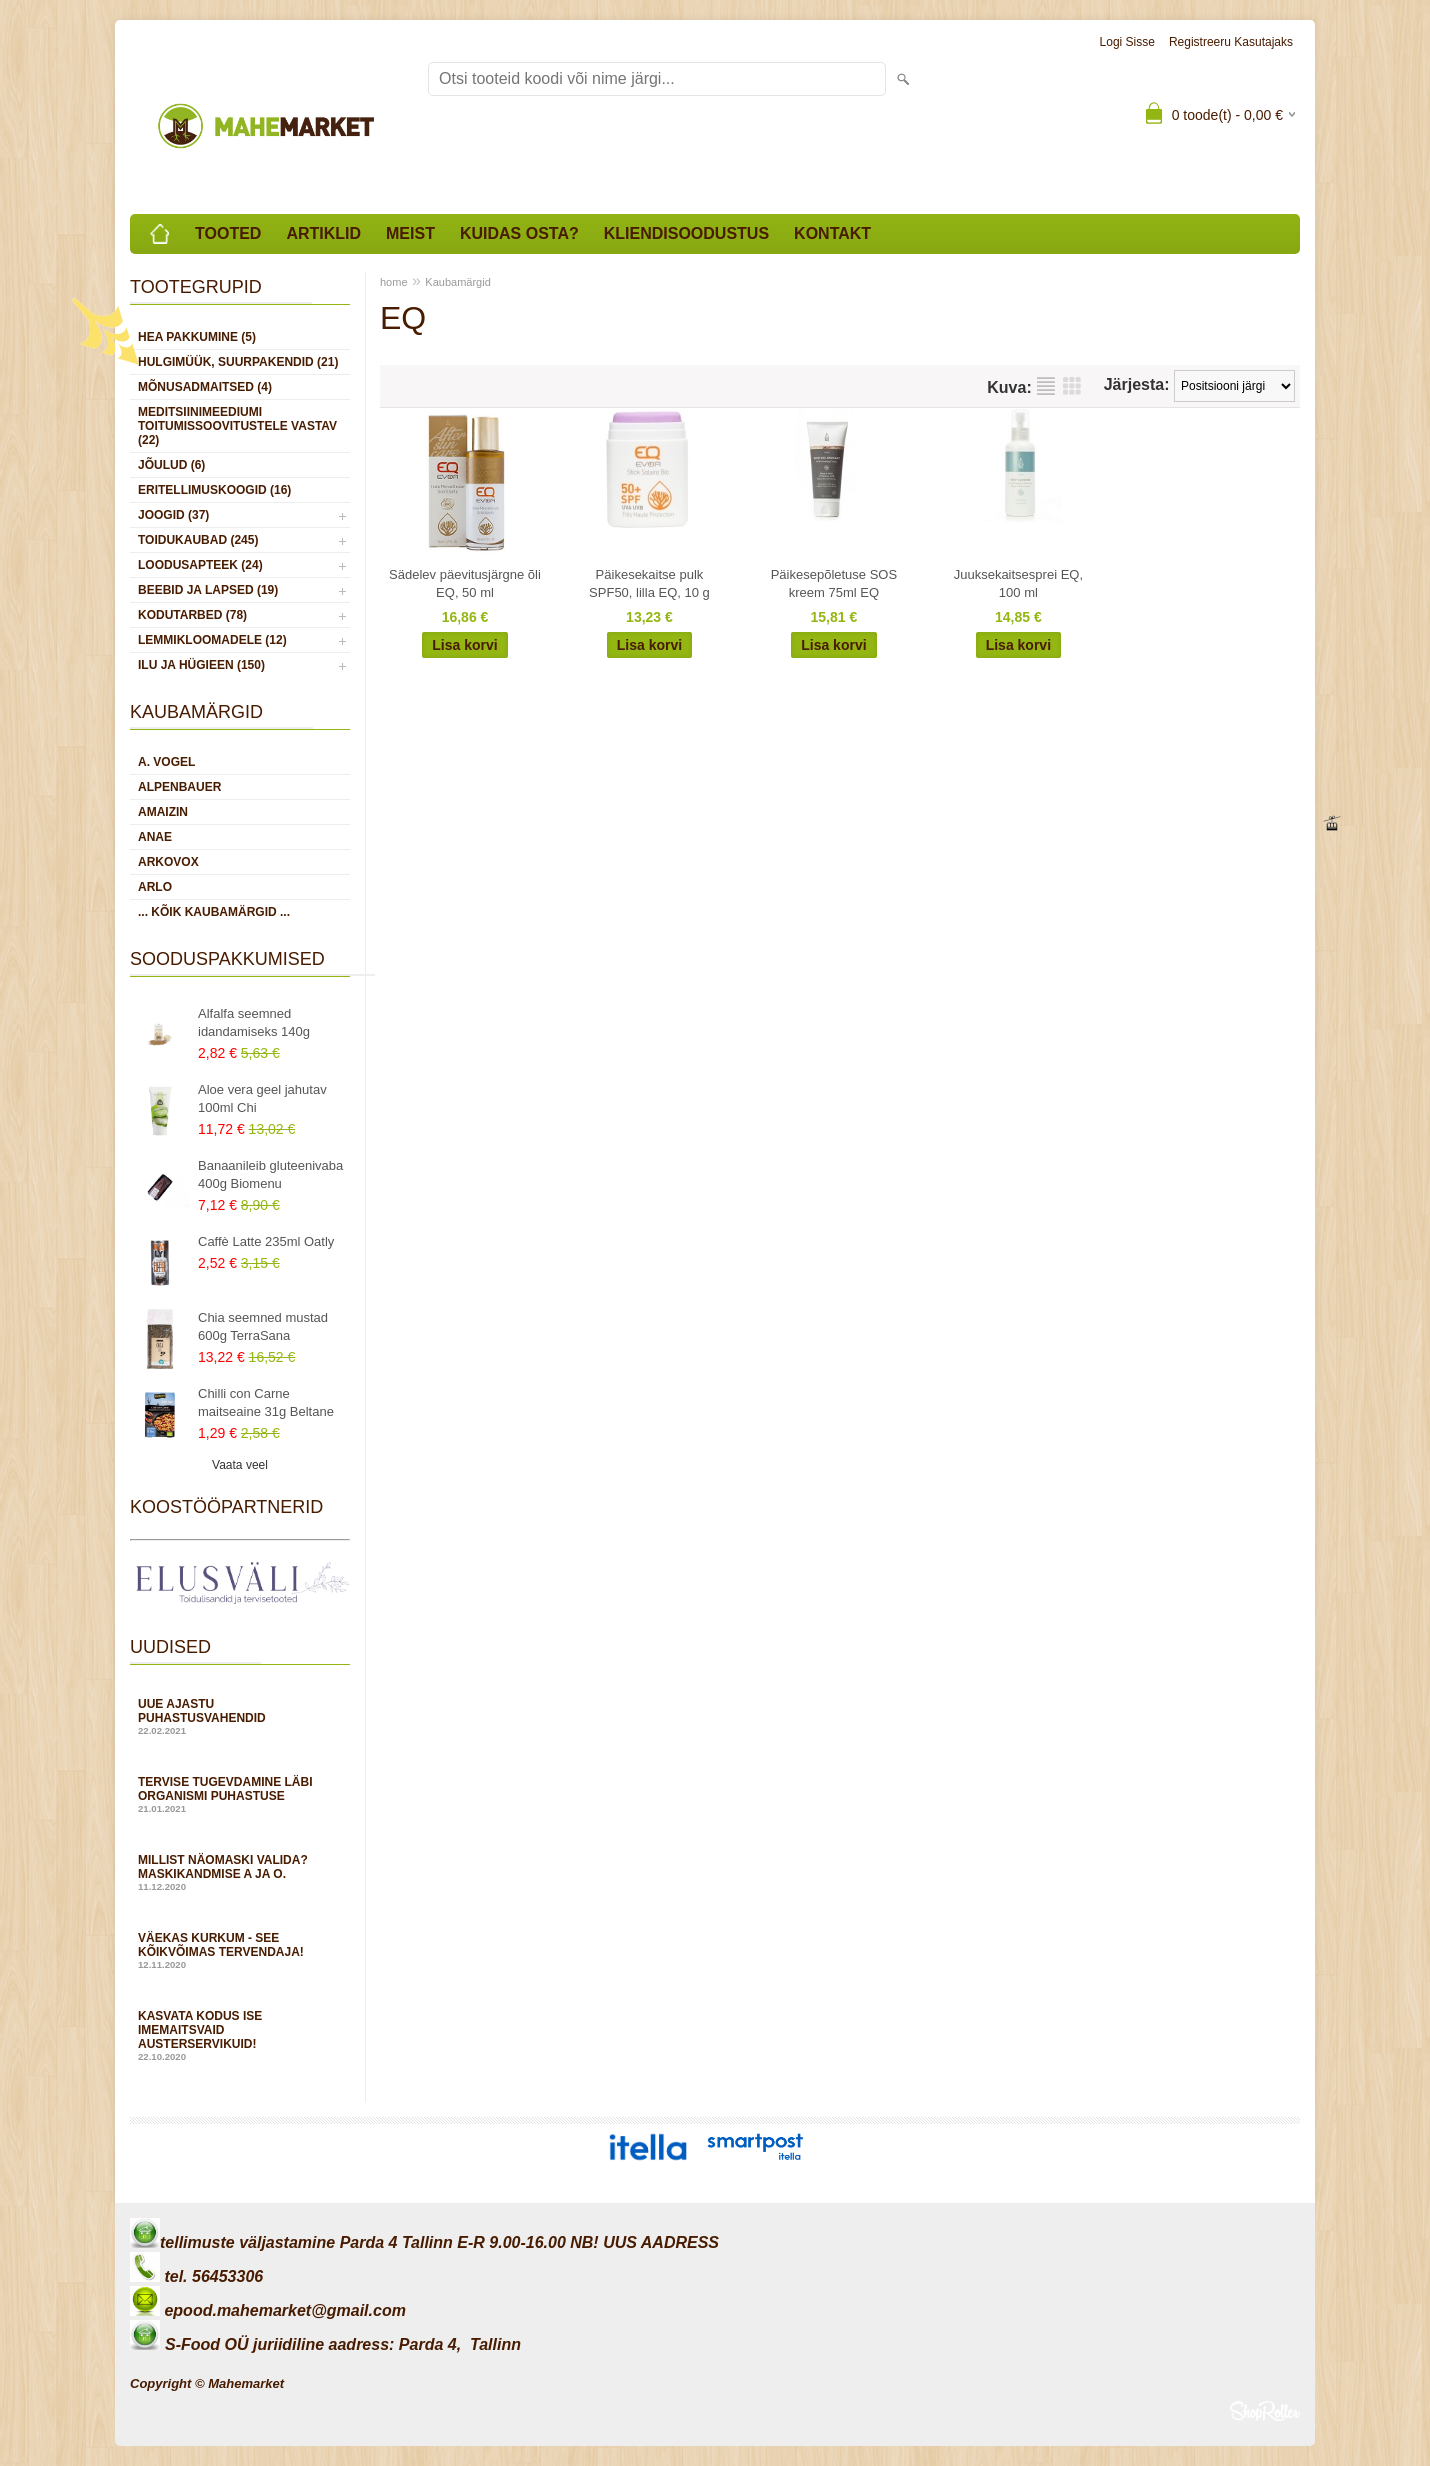 The image size is (1430, 2466). Describe the element at coordinates (106, 332) in the screenshot. I see `launch projectile weapon in game` at that location.